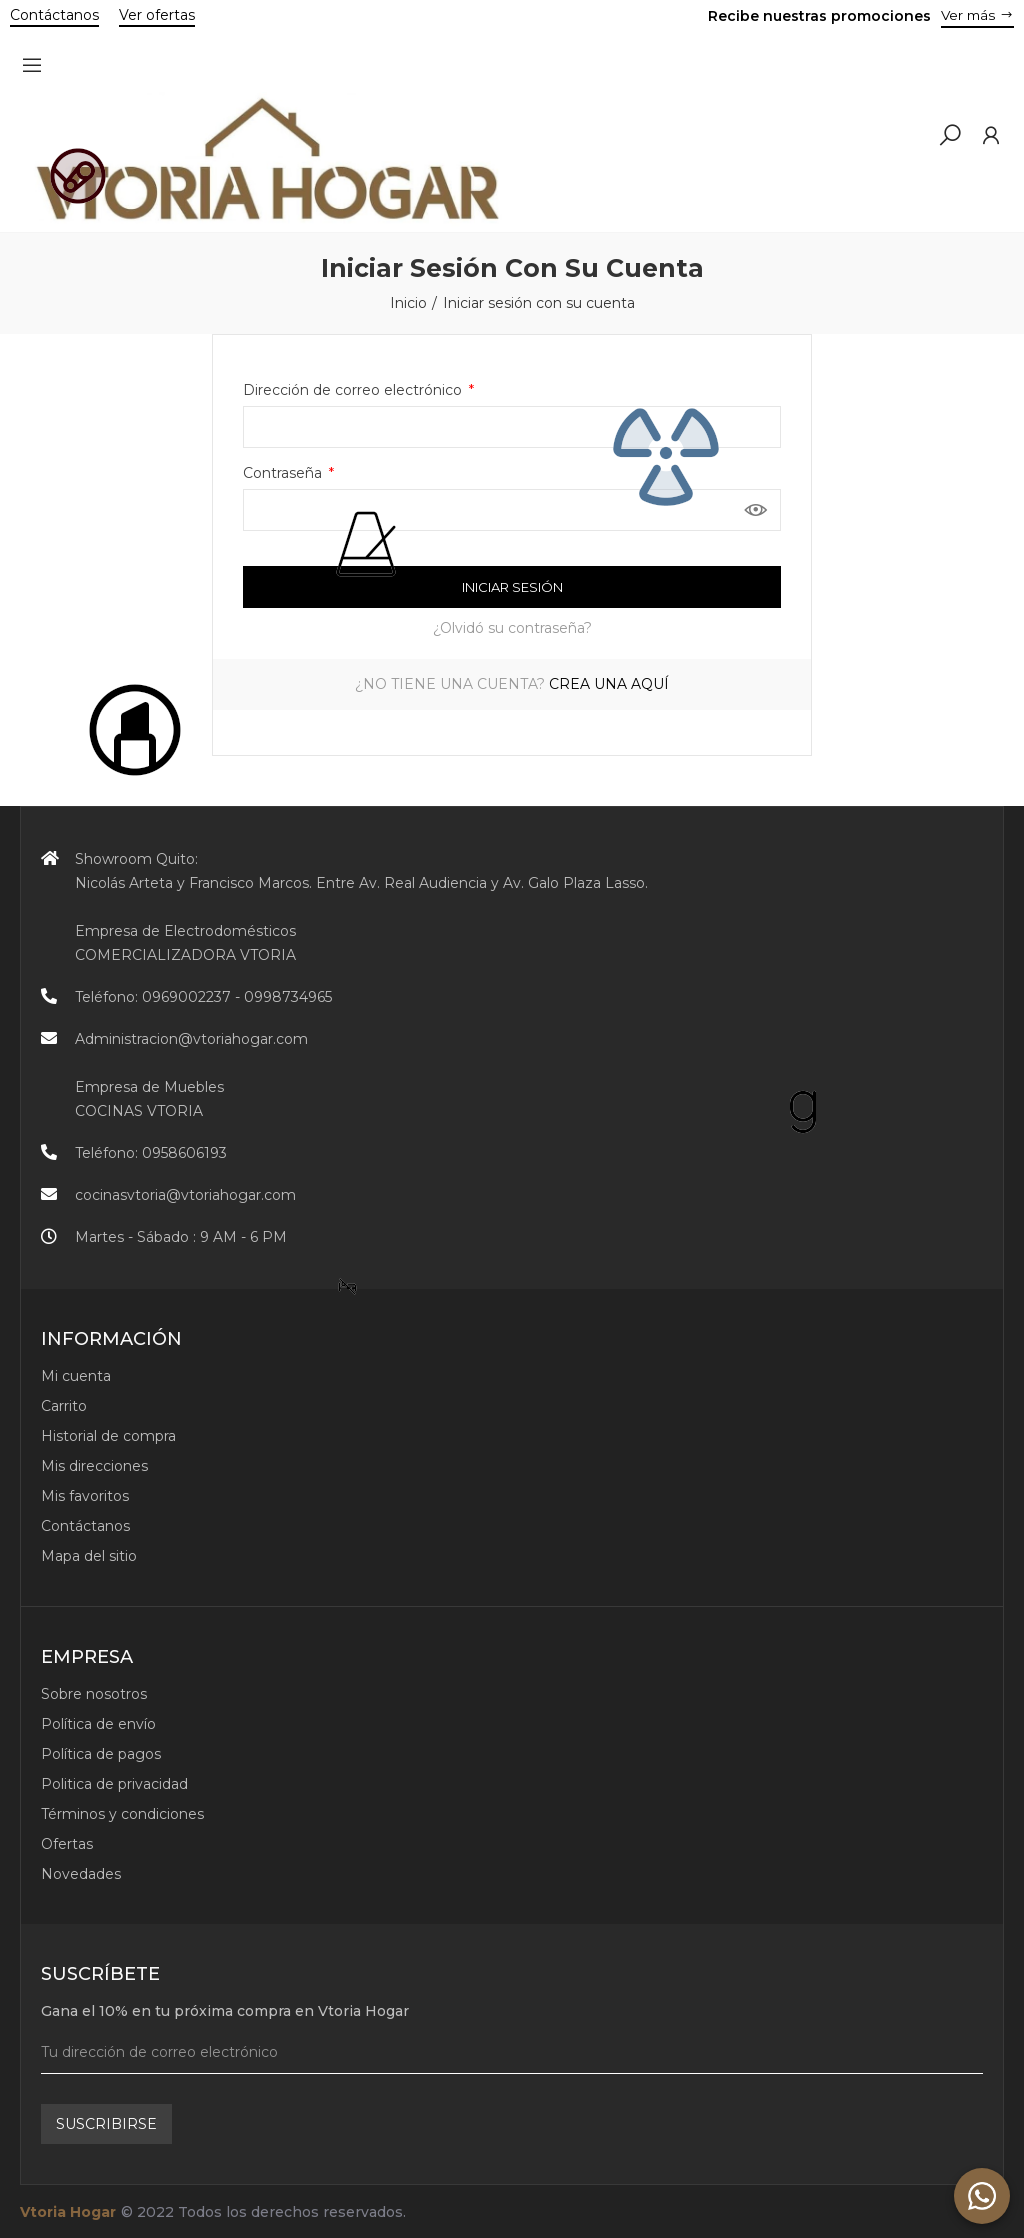  What do you see at coordinates (666, 453) in the screenshot?
I see `indicates radioactive or hazardous material warning` at bounding box center [666, 453].